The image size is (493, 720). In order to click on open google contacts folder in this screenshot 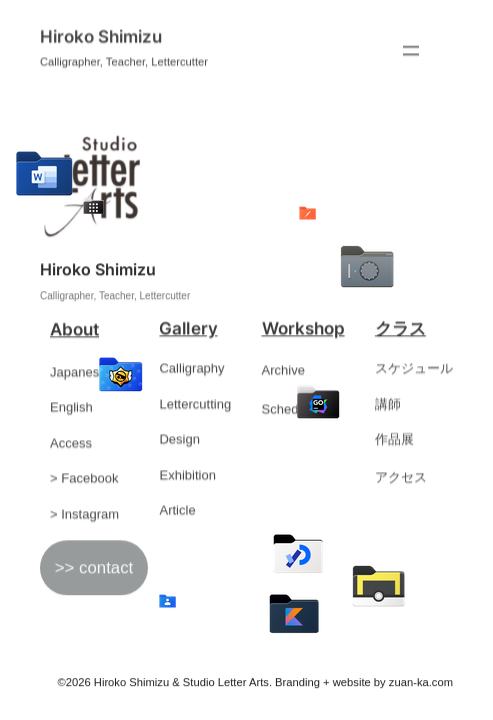, I will do `click(167, 601)`.